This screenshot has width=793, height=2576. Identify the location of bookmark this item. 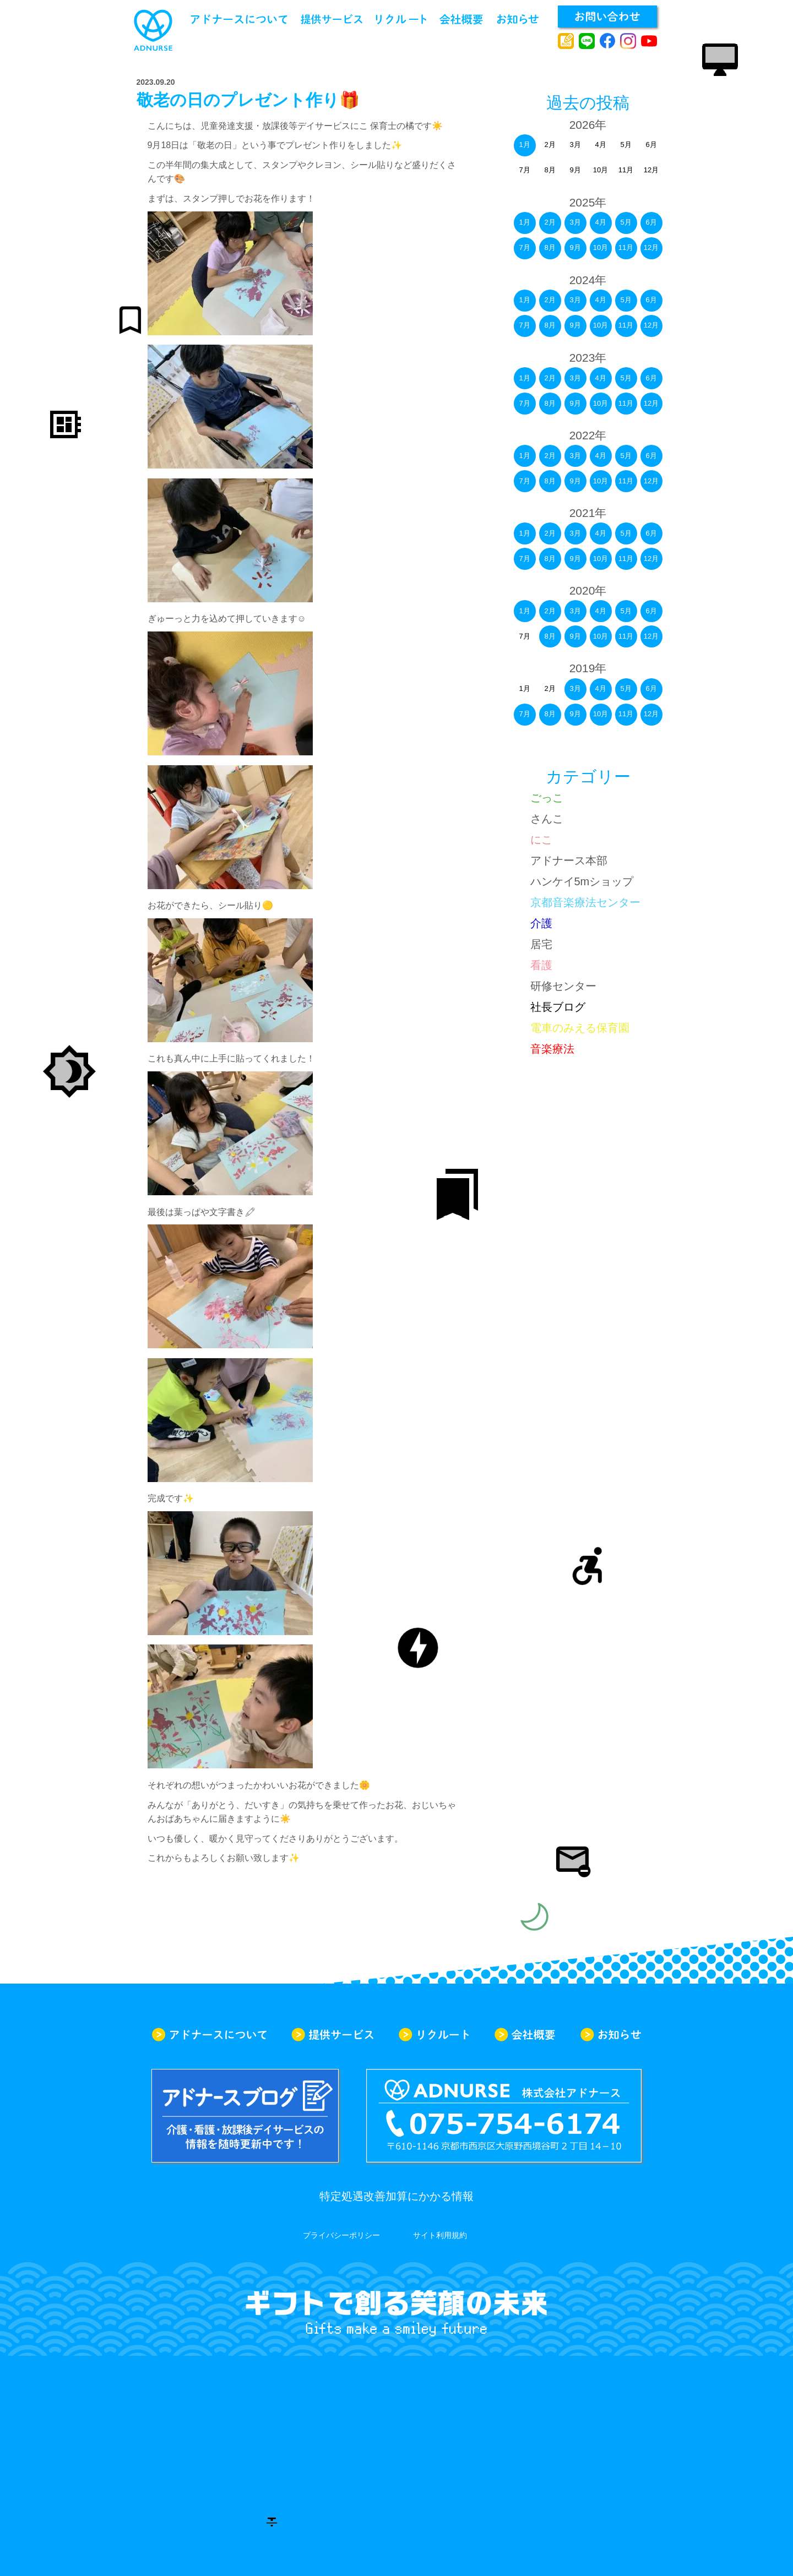
(130, 320).